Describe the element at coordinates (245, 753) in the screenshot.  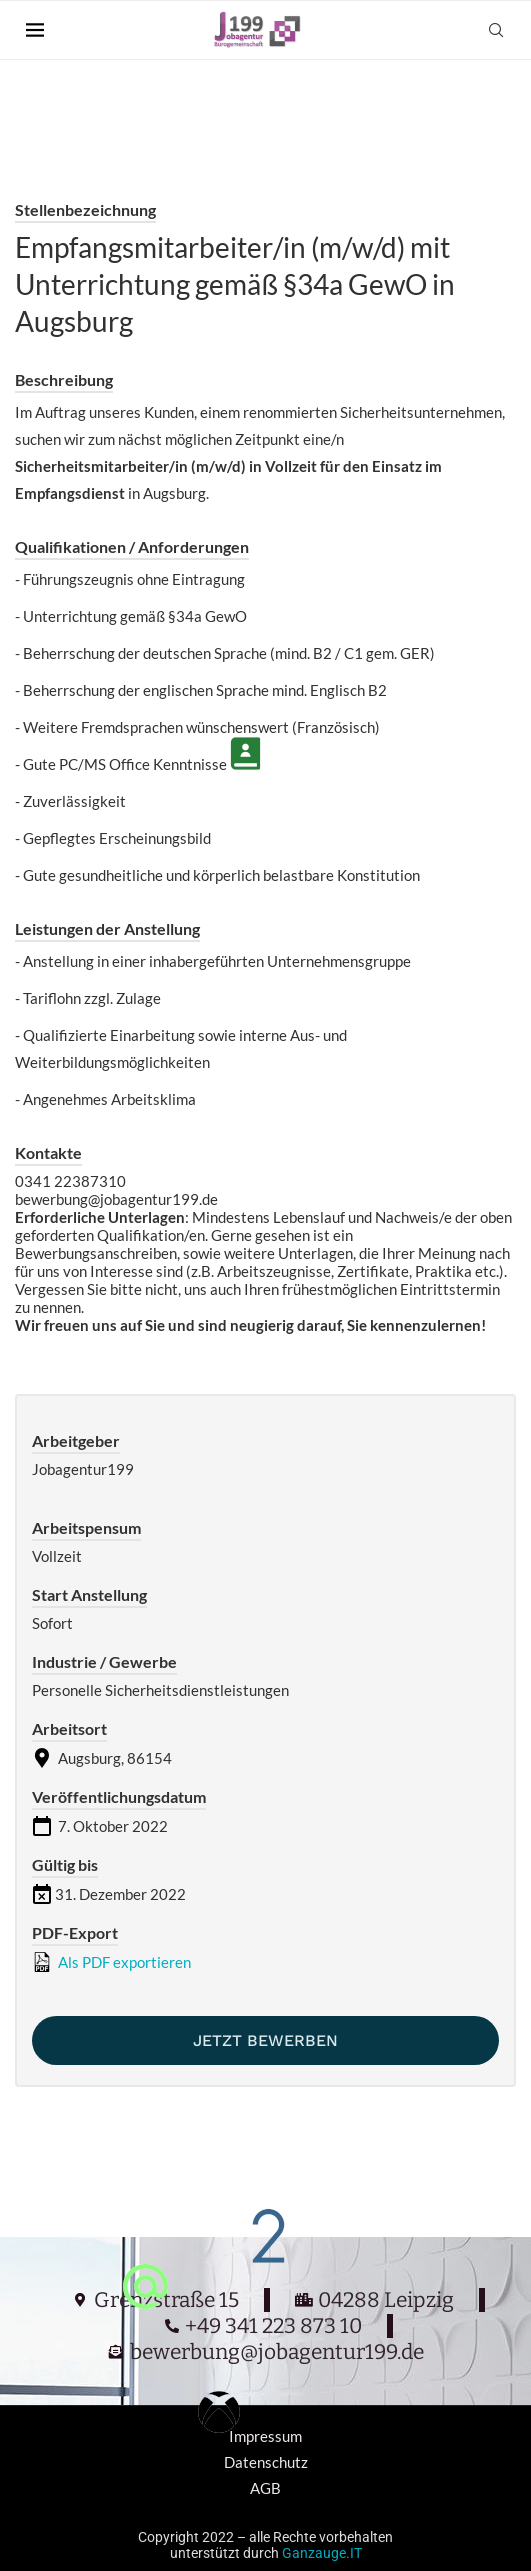
I see `open contacts or address book` at that location.